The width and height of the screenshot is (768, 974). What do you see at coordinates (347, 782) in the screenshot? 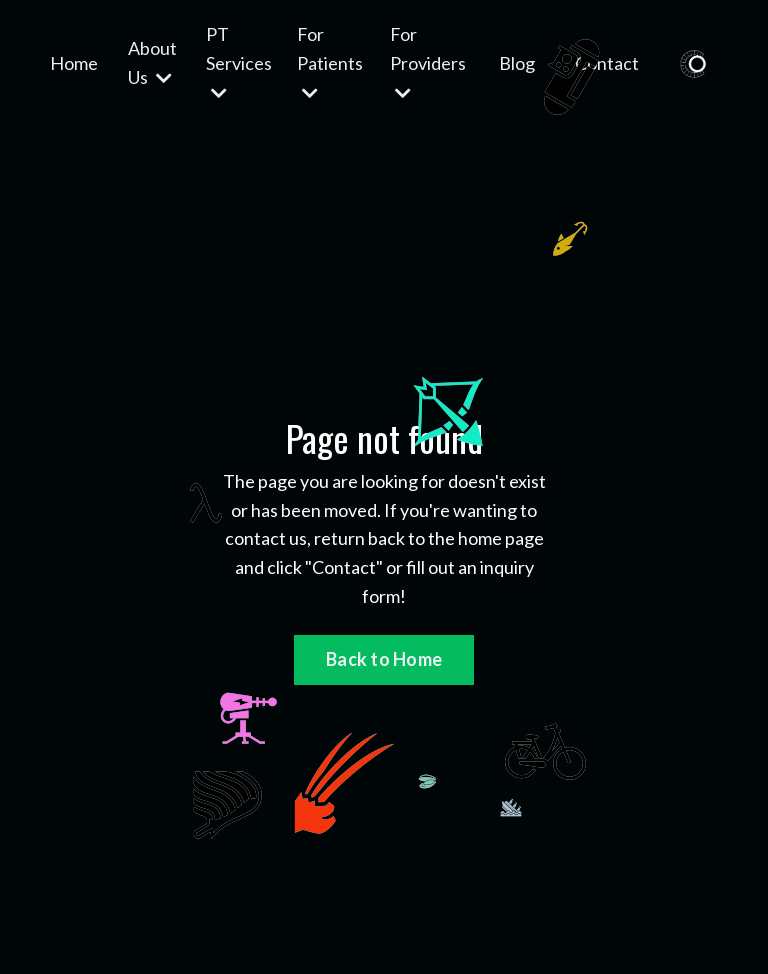
I see `select wolverine character or skin` at bounding box center [347, 782].